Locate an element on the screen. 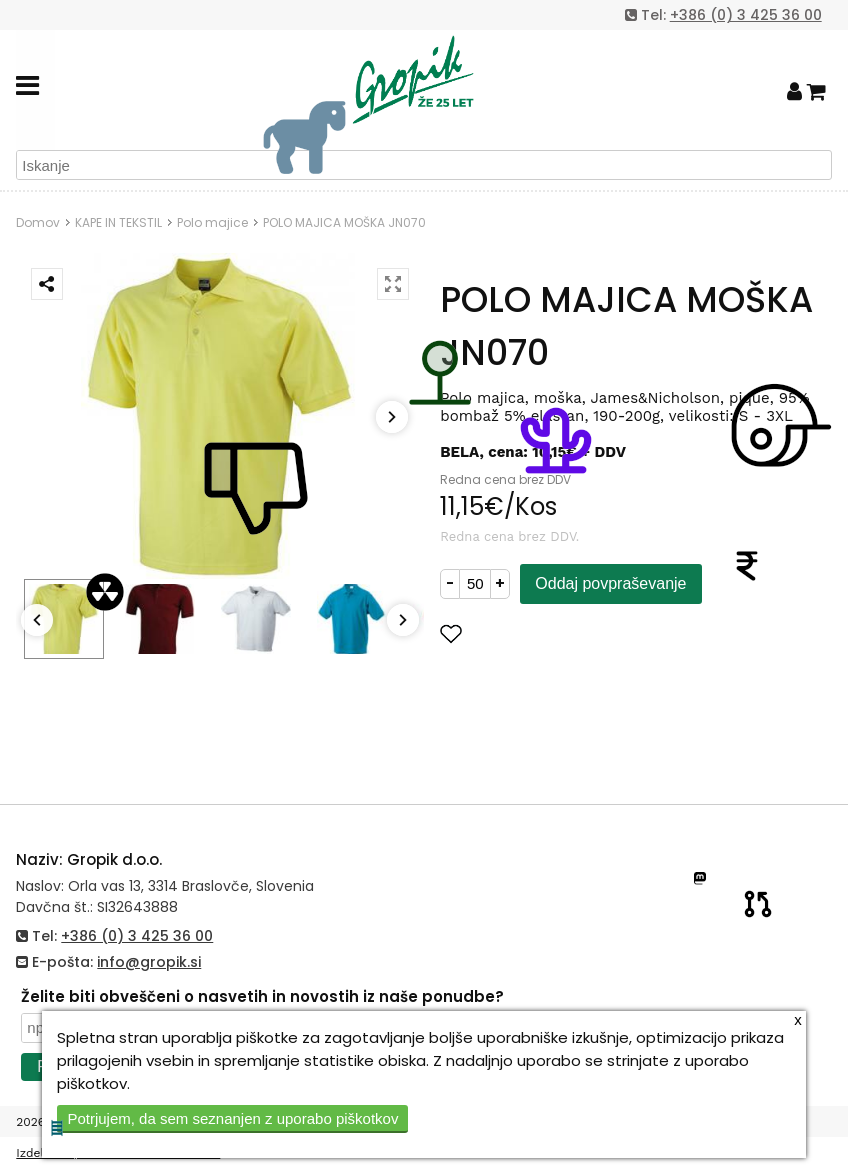  mark a location on the map is located at coordinates (440, 374).